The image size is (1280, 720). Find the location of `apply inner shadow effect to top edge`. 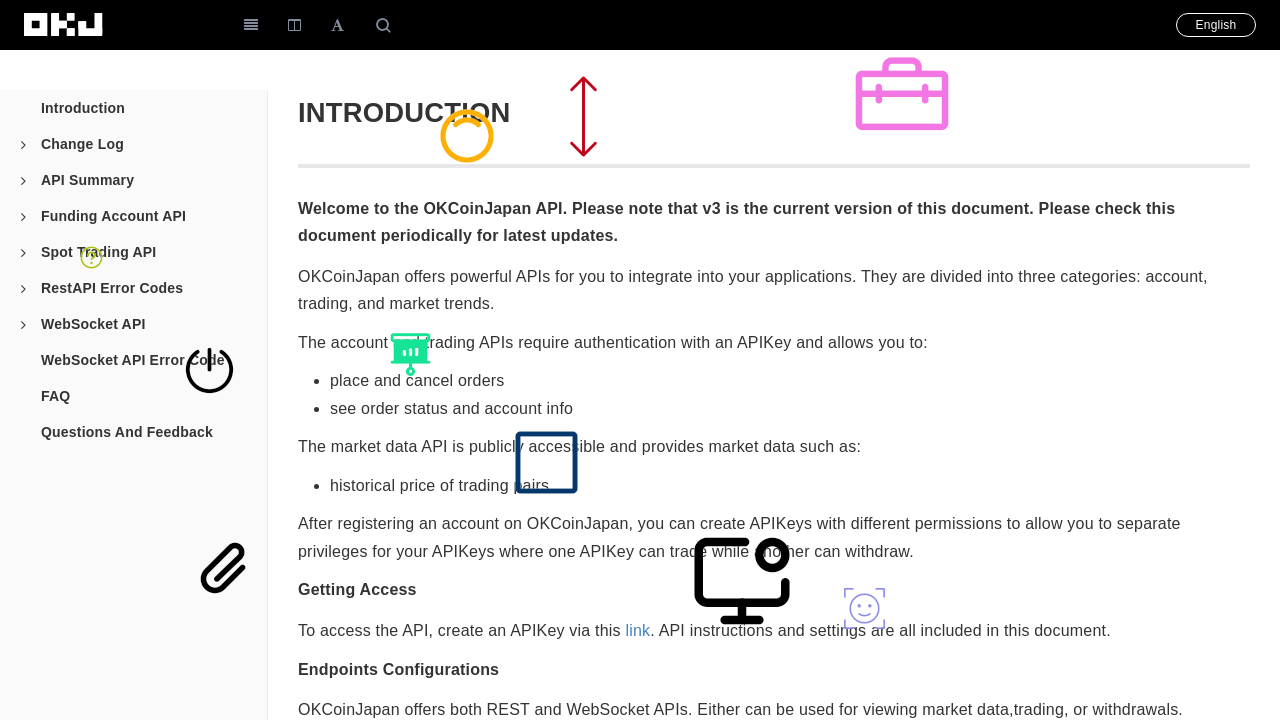

apply inner shadow effect to top edge is located at coordinates (467, 136).